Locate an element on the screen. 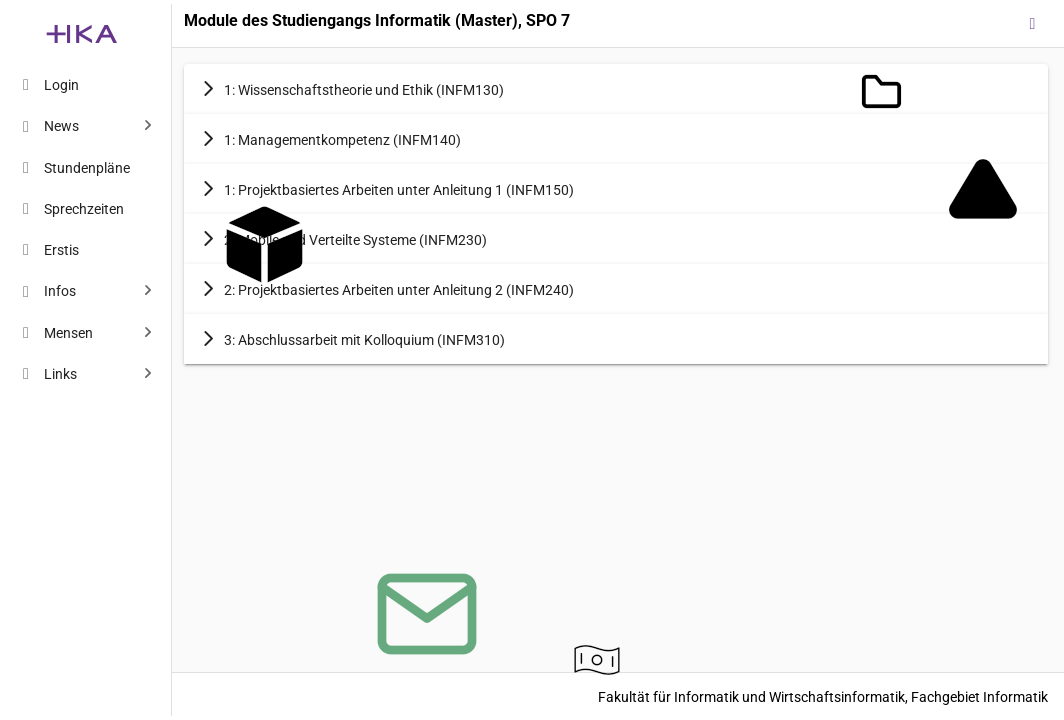 The height and width of the screenshot is (720, 1064). view 3D model or object is located at coordinates (264, 244).